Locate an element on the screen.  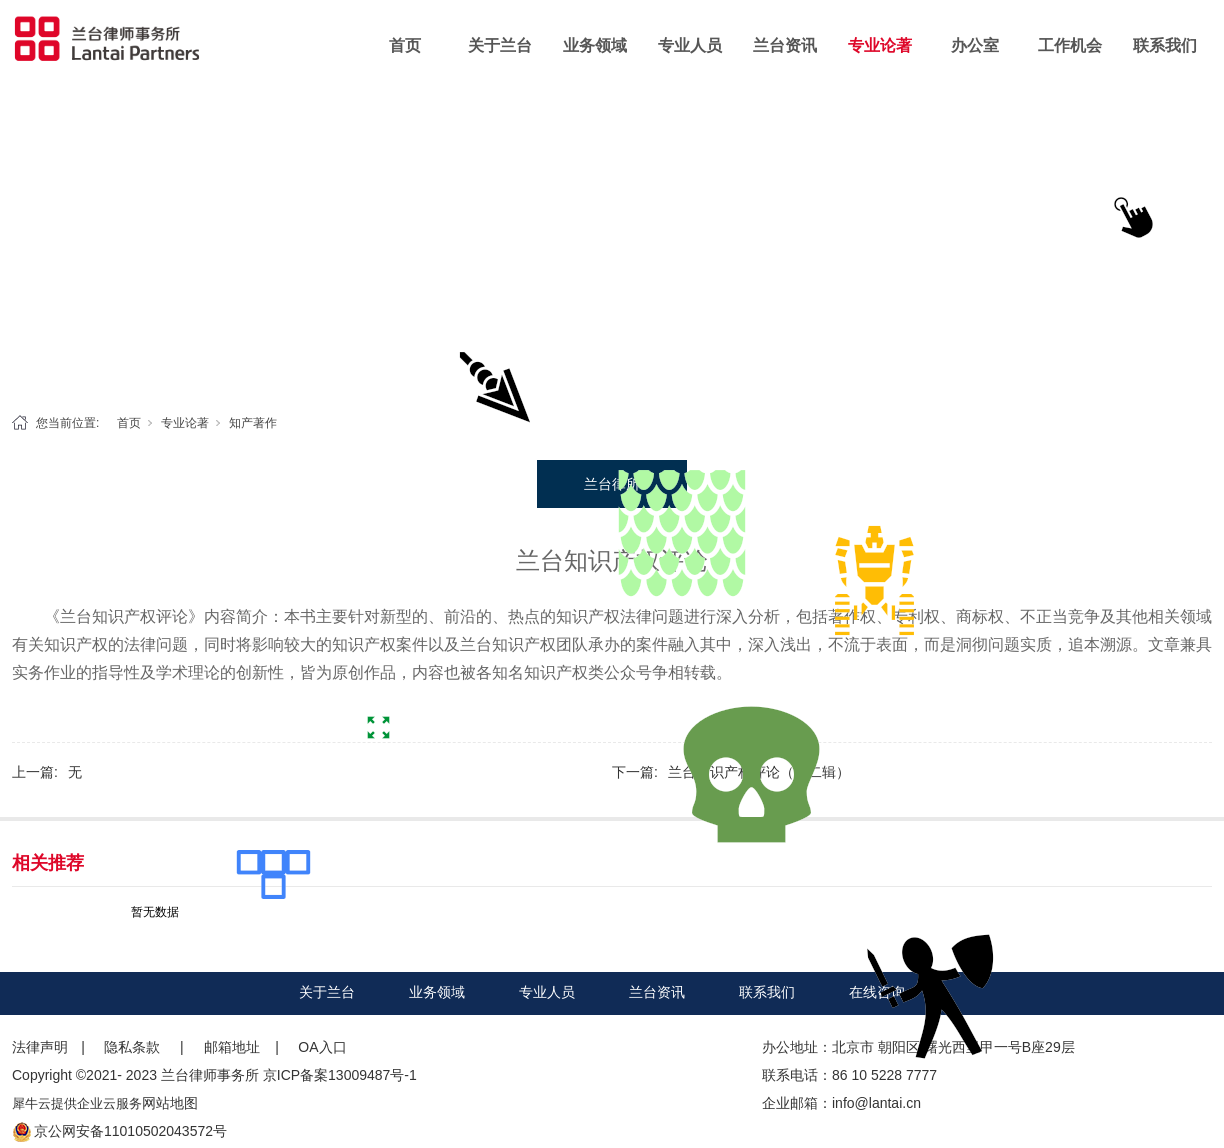
select arrow or projectile type in archery game is located at coordinates (495, 387).